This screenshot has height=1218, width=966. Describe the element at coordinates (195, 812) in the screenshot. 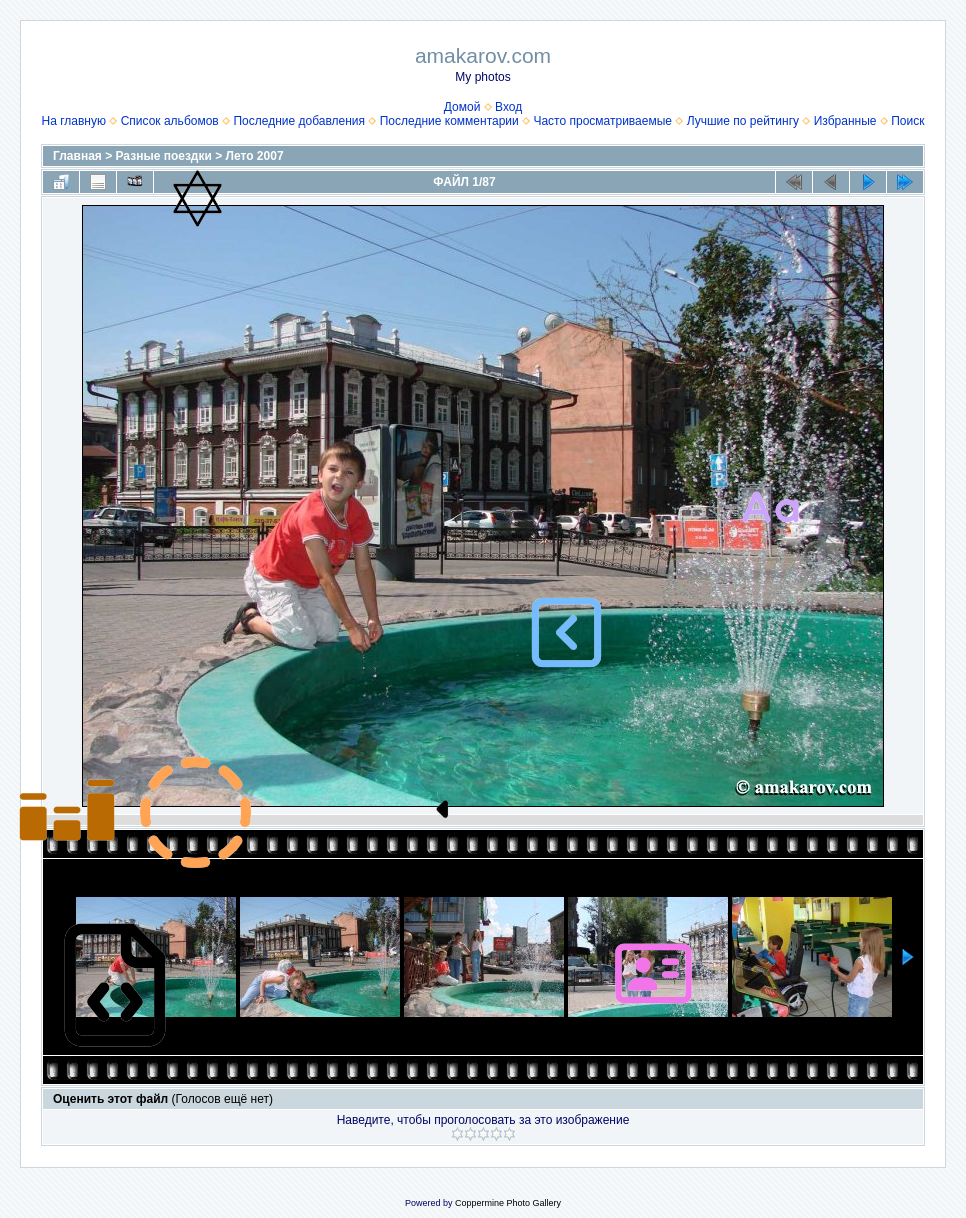

I see `indicates a pending or in-progress state` at that location.